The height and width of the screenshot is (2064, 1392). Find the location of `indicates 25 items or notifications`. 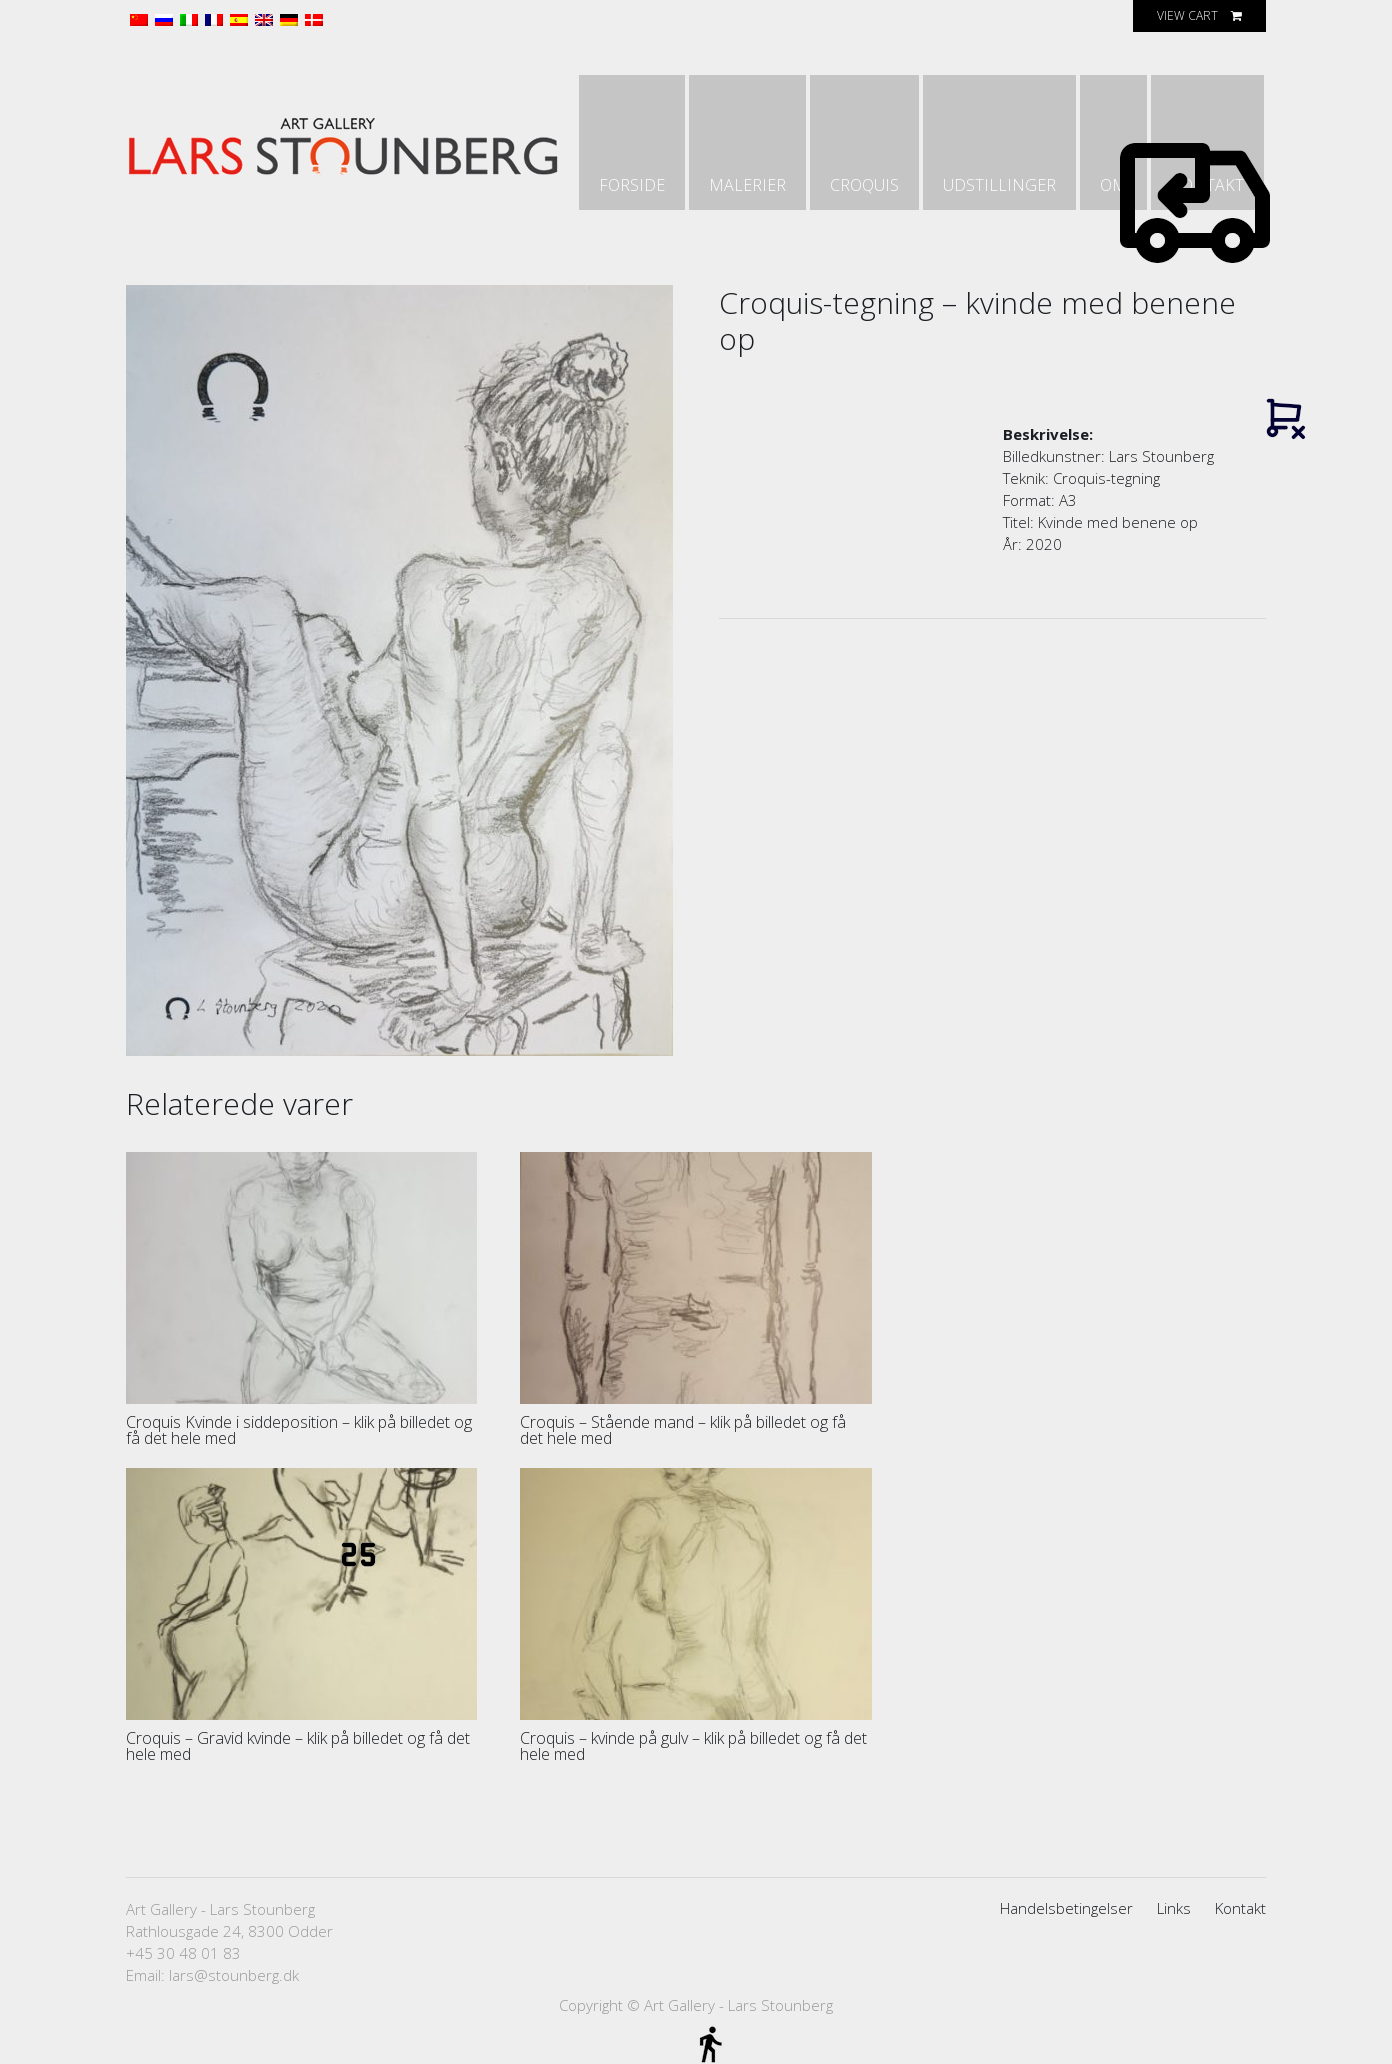

indicates 25 items or notifications is located at coordinates (358, 1554).